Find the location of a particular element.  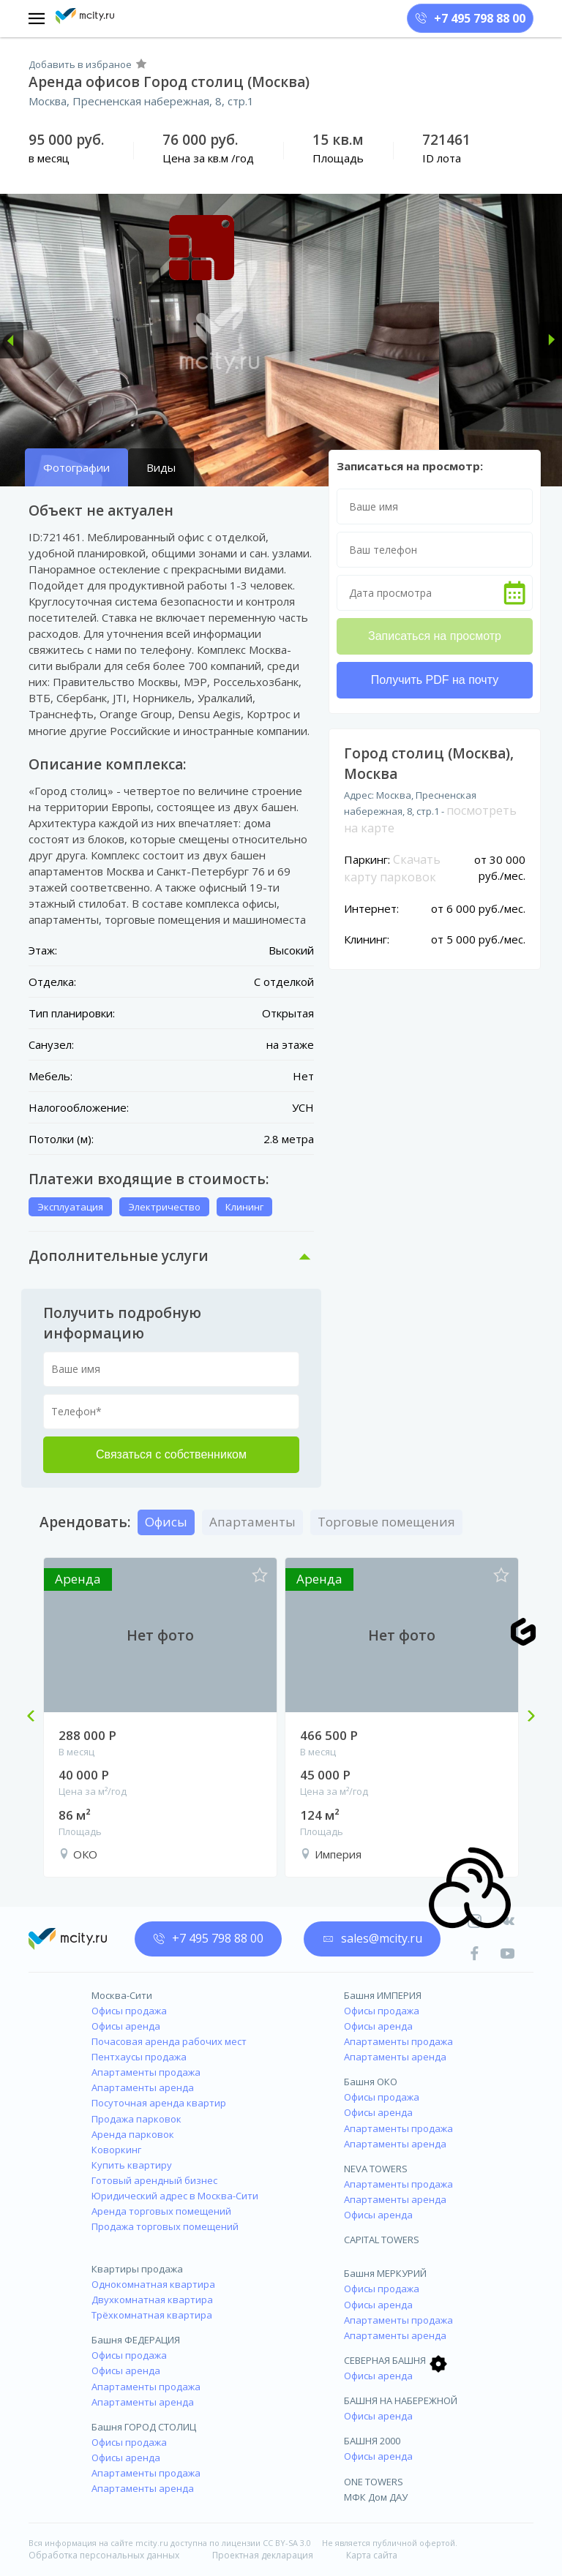

access settings or preferences is located at coordinates (438, 2364).